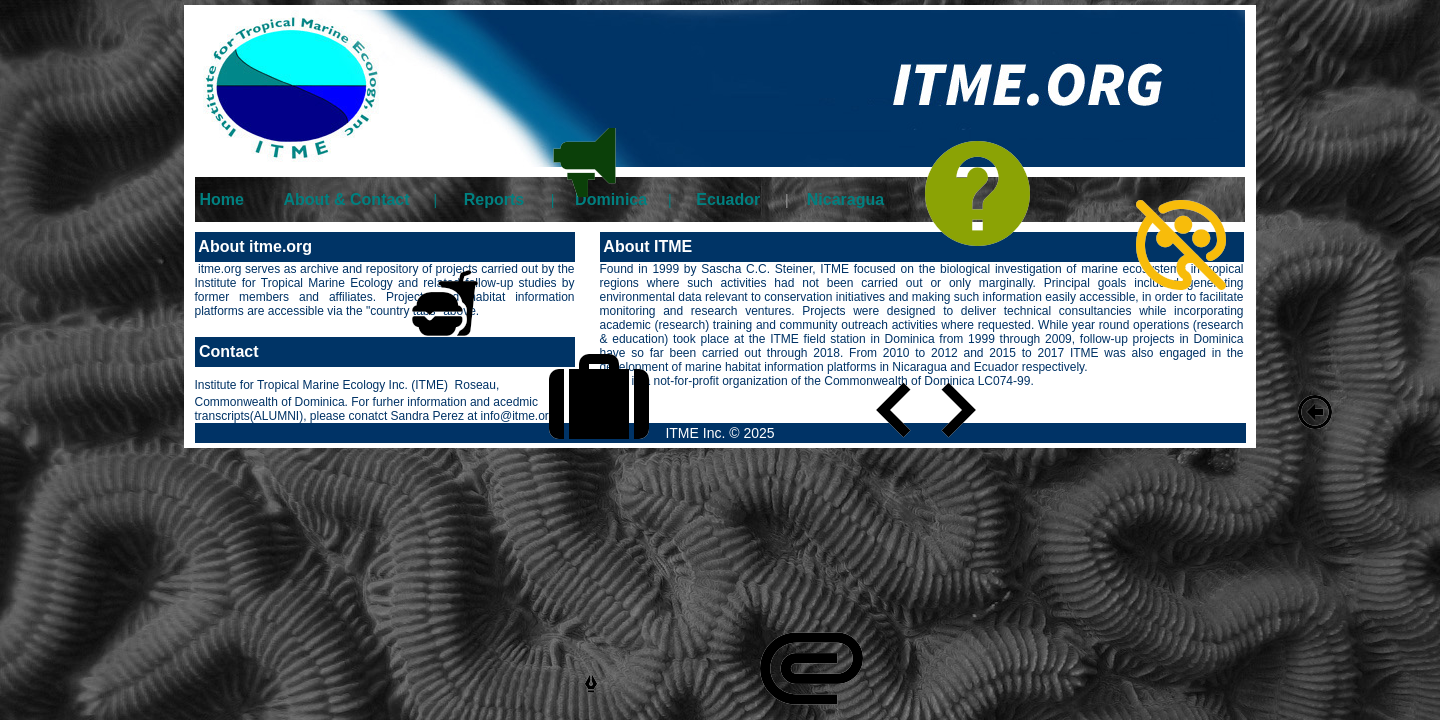 This screenshot has height=720, width=1440. What do you see at coordinates (584, 162) in the screenshot?
I see `make an announcement or broadcast` at bounding box center [584, 162].